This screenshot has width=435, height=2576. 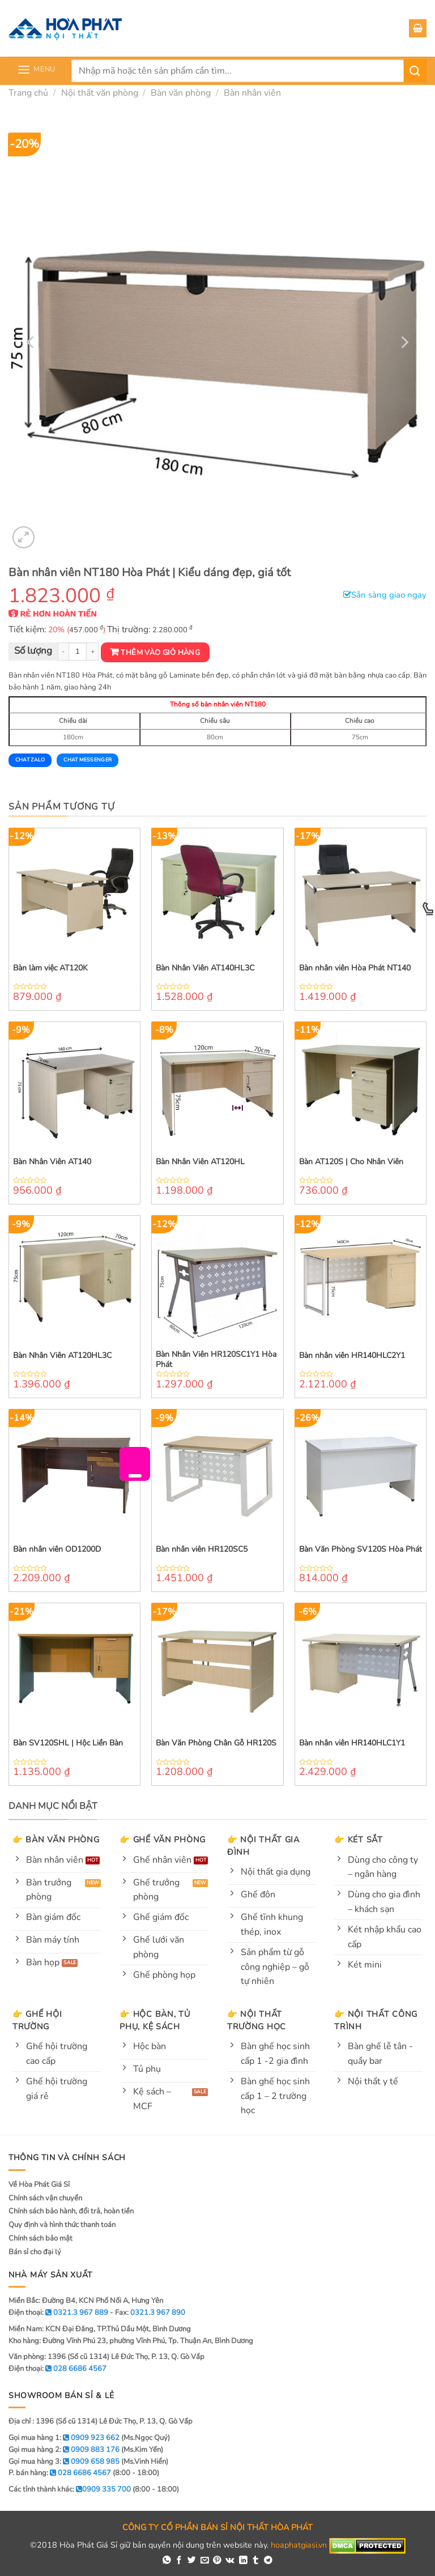 I want to click on adjust horizontal spacing or margins, so click(x=237, y=1108).